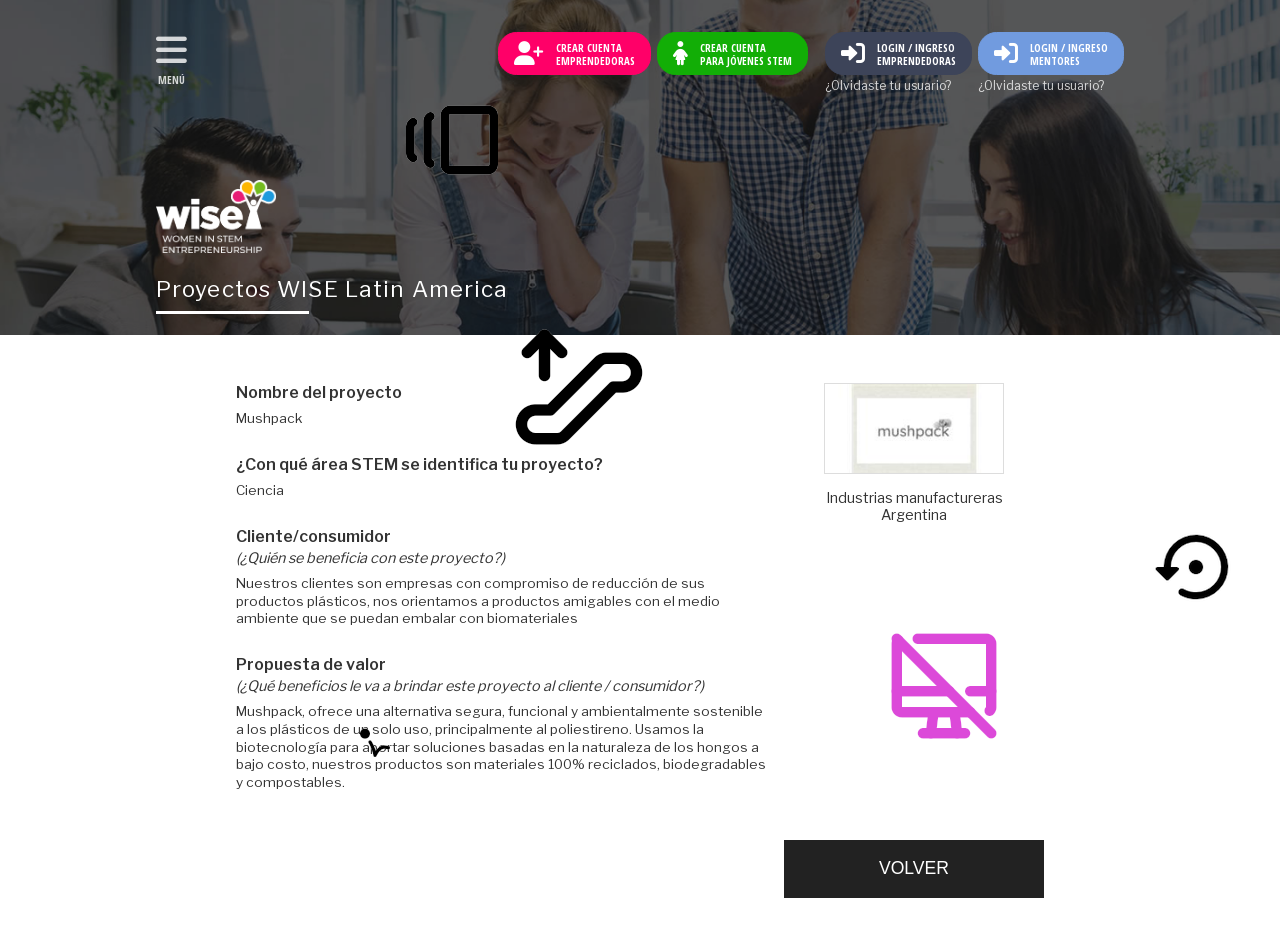 Image resolution: width=1280 pixels, height=933 pixels. I want to click on navigate back or return to previous screen, so click(375, 742).